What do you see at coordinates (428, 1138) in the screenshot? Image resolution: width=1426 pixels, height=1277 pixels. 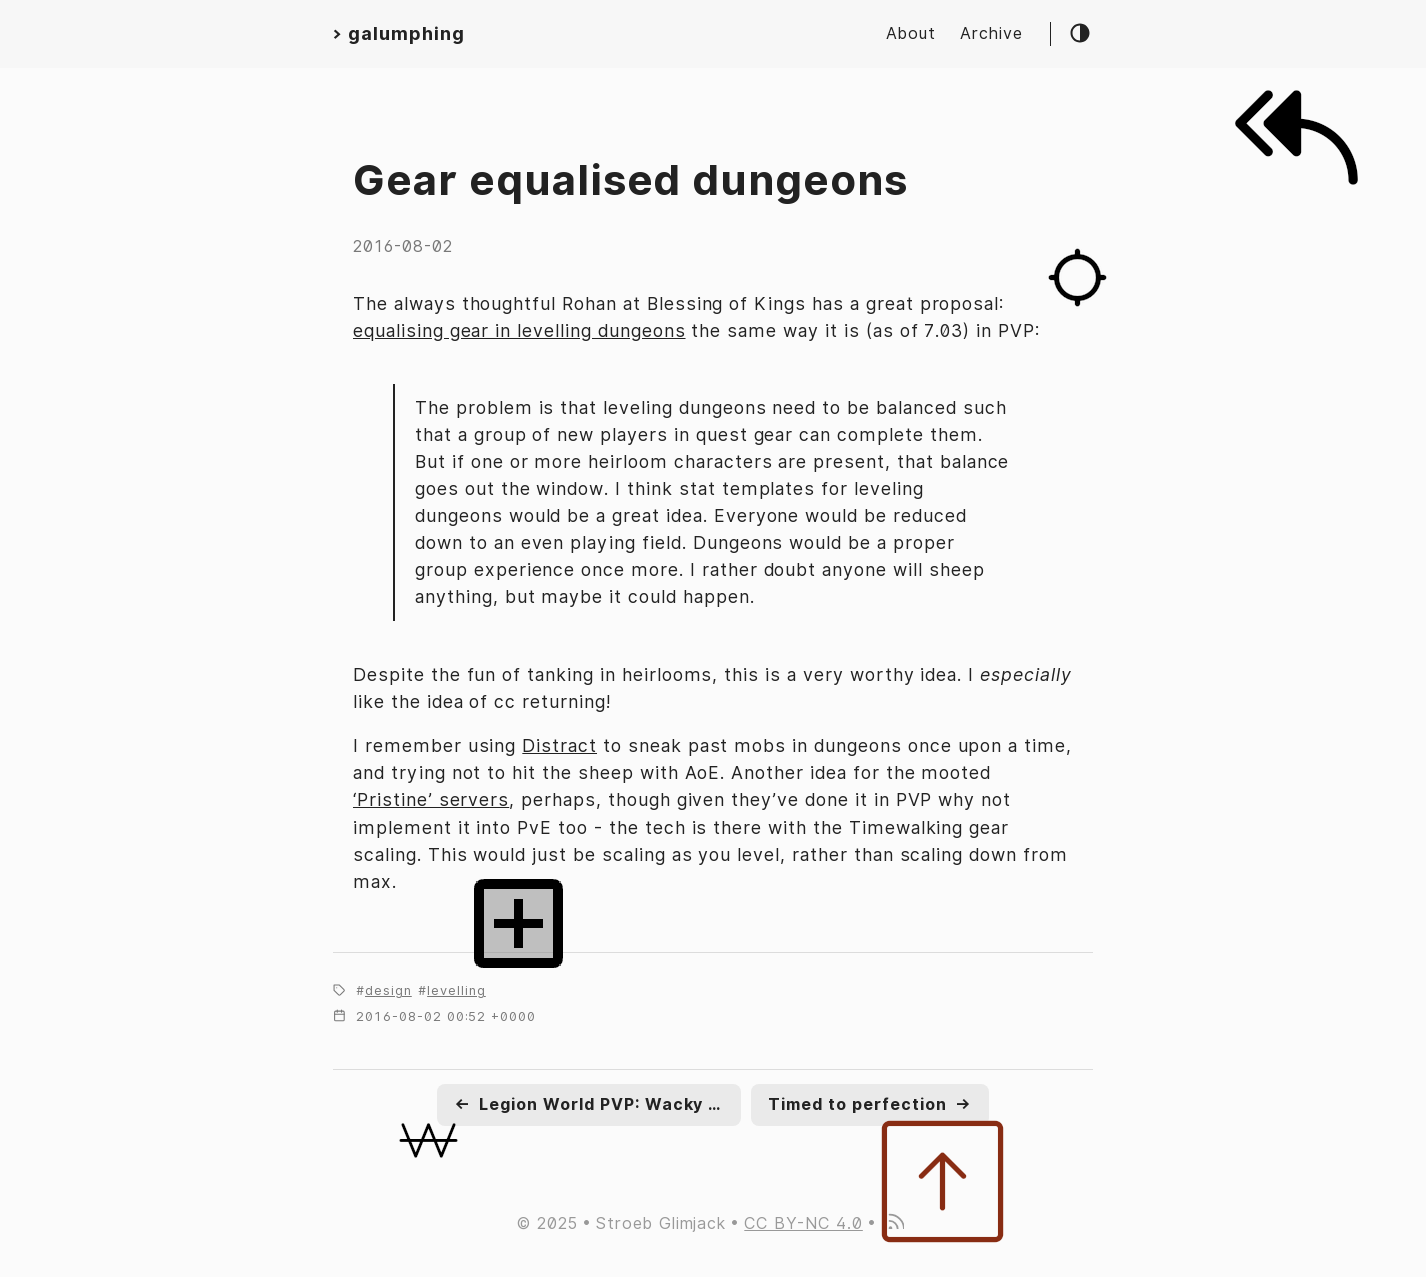 I see `indicates south korean won currency` at bounding box center [428, 1138].